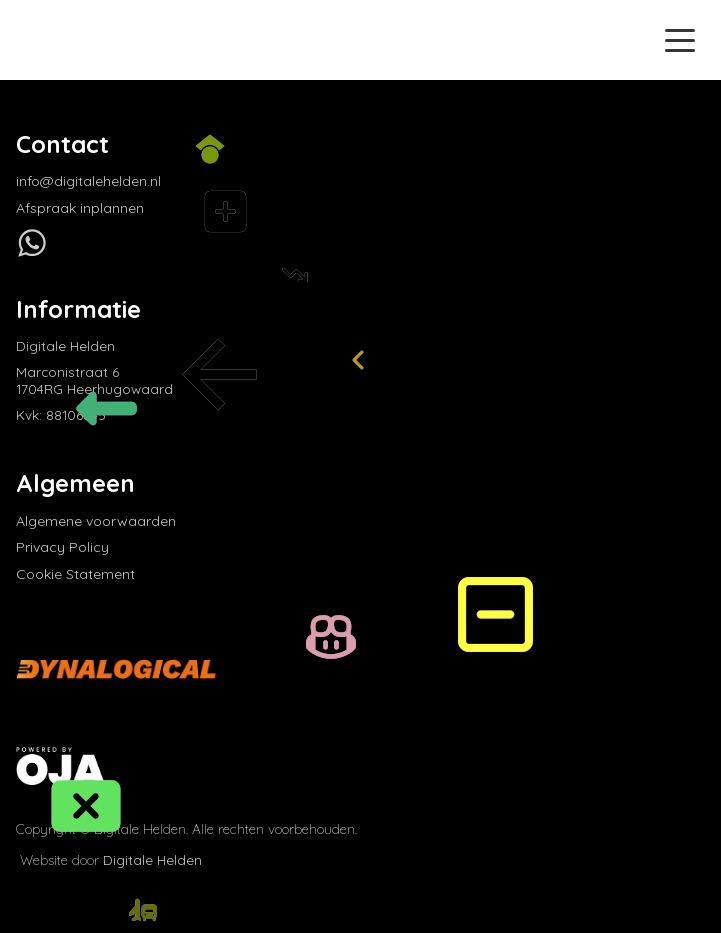  What do you see at coordinates (331, 637) in the screenshot?
I see `access GitHub Copilot AI assistant` at bounding box center [331, 637].